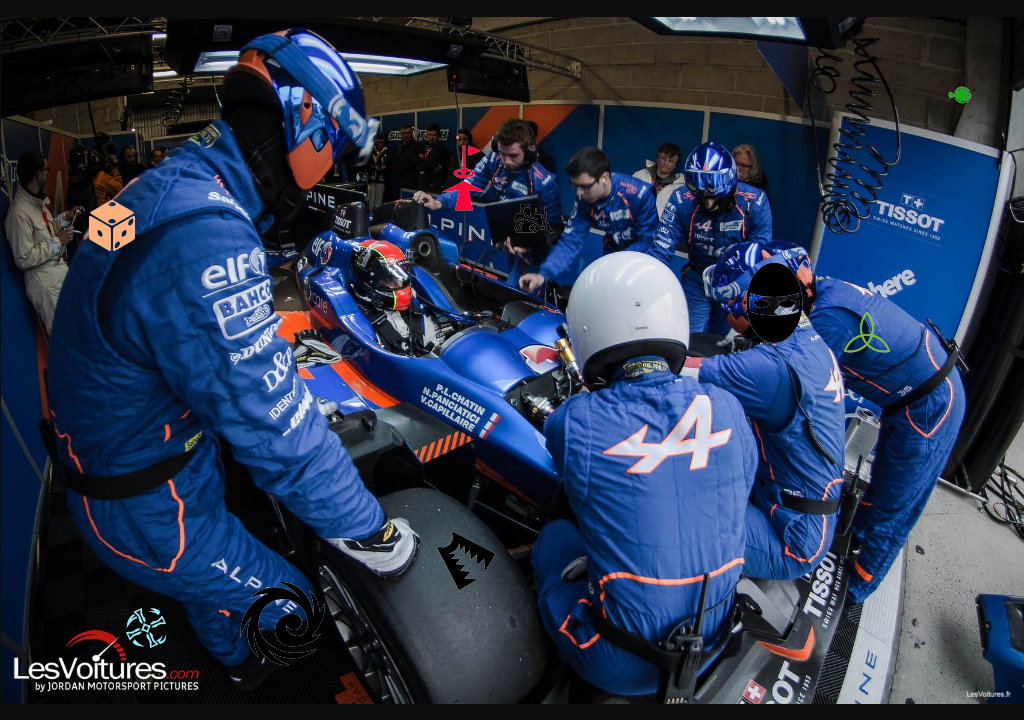 The height and width of the screenshot is (720, 1024). Describe the element at coordinates (464, 178) in the screenshot. I see `navigate to objective marker` at that location.